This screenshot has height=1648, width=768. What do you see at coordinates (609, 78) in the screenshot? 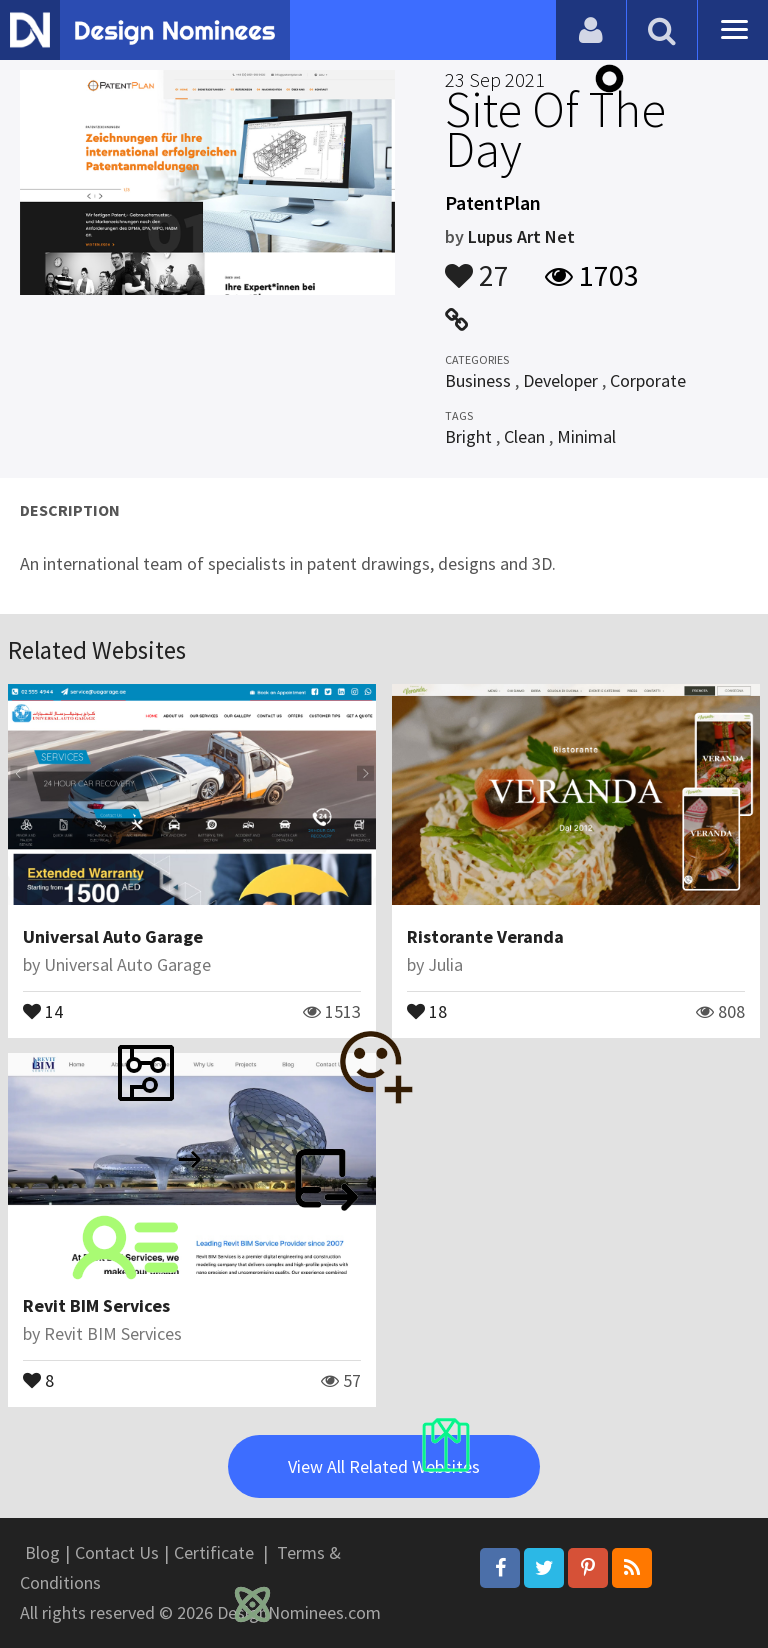
I see `indicates an unread item or notification` at bounding box center [609, 78].